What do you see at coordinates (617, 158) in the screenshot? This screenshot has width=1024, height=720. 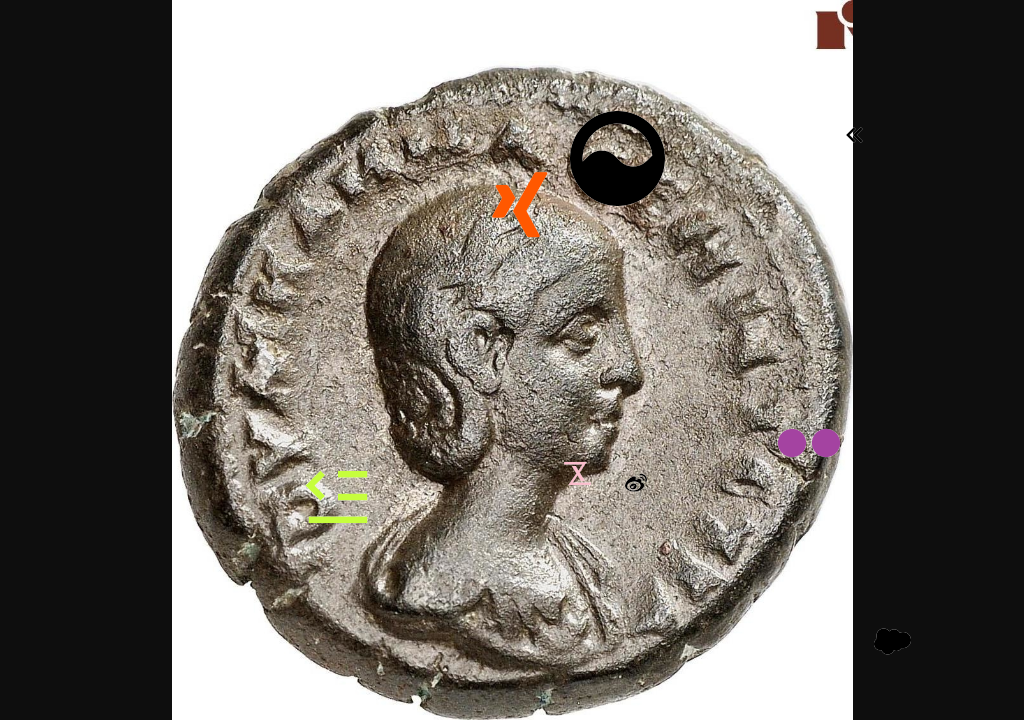 I see `Laravel Horizon dashboard logo` at bounding box center [617, 158].